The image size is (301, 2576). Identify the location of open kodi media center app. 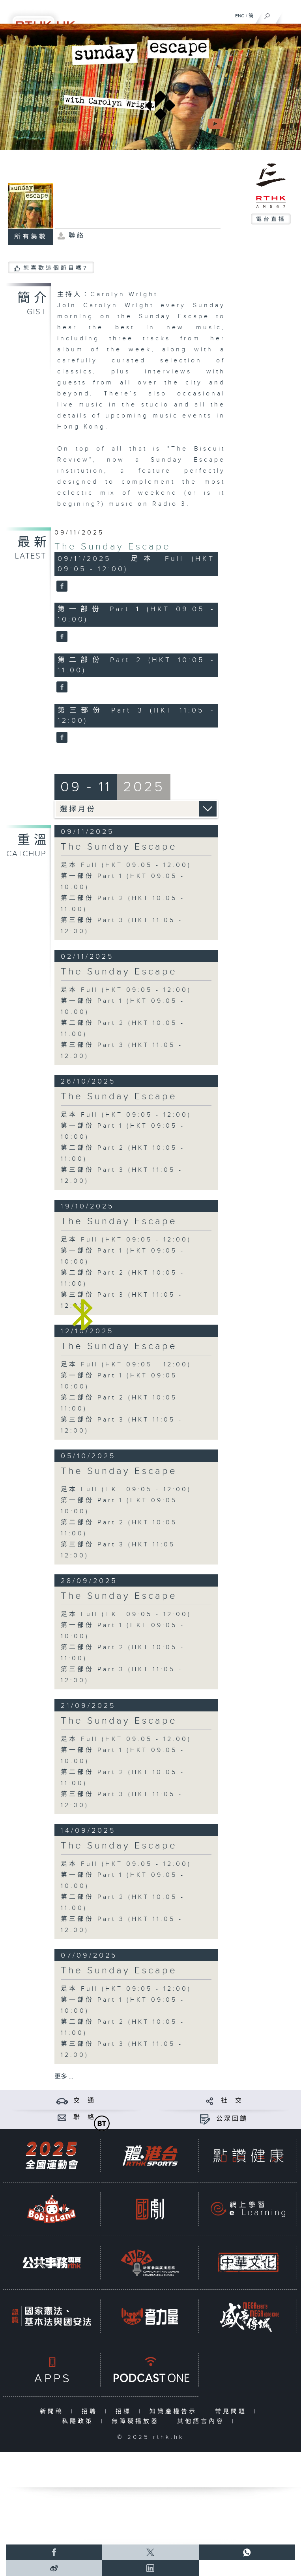
(160, 105).